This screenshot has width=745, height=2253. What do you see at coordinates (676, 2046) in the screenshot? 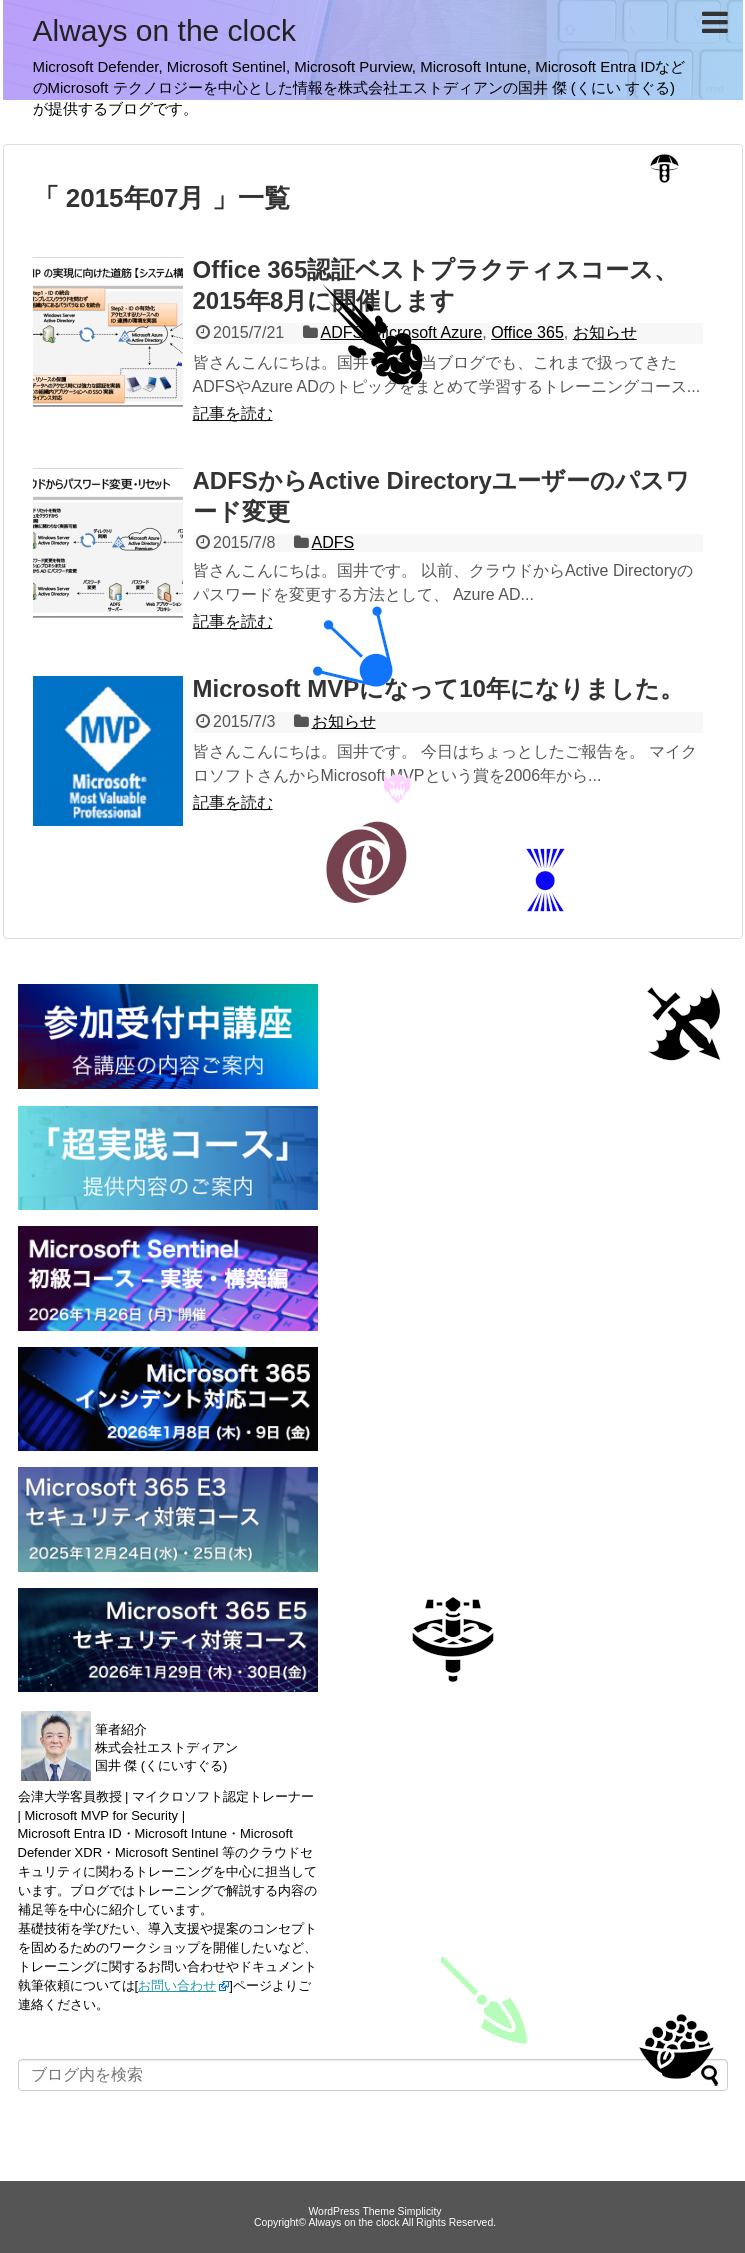
I see `view fruit or berry recipes` at bounding box center [676, 2046].